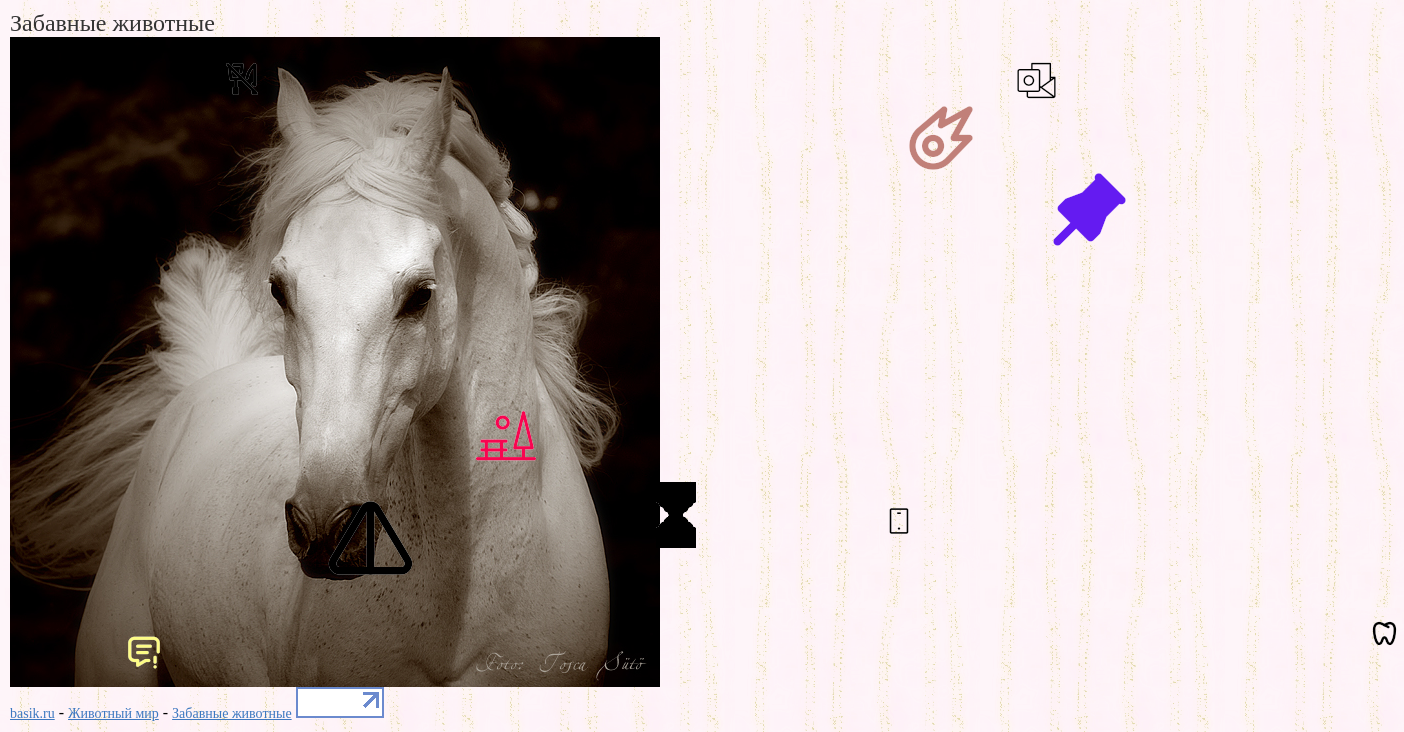 The width and height of the screenshot is (1404, 732). Describe the element at coordinates (941, 138) in the screenshot. I see `indicates a trending or viral item` at that location.